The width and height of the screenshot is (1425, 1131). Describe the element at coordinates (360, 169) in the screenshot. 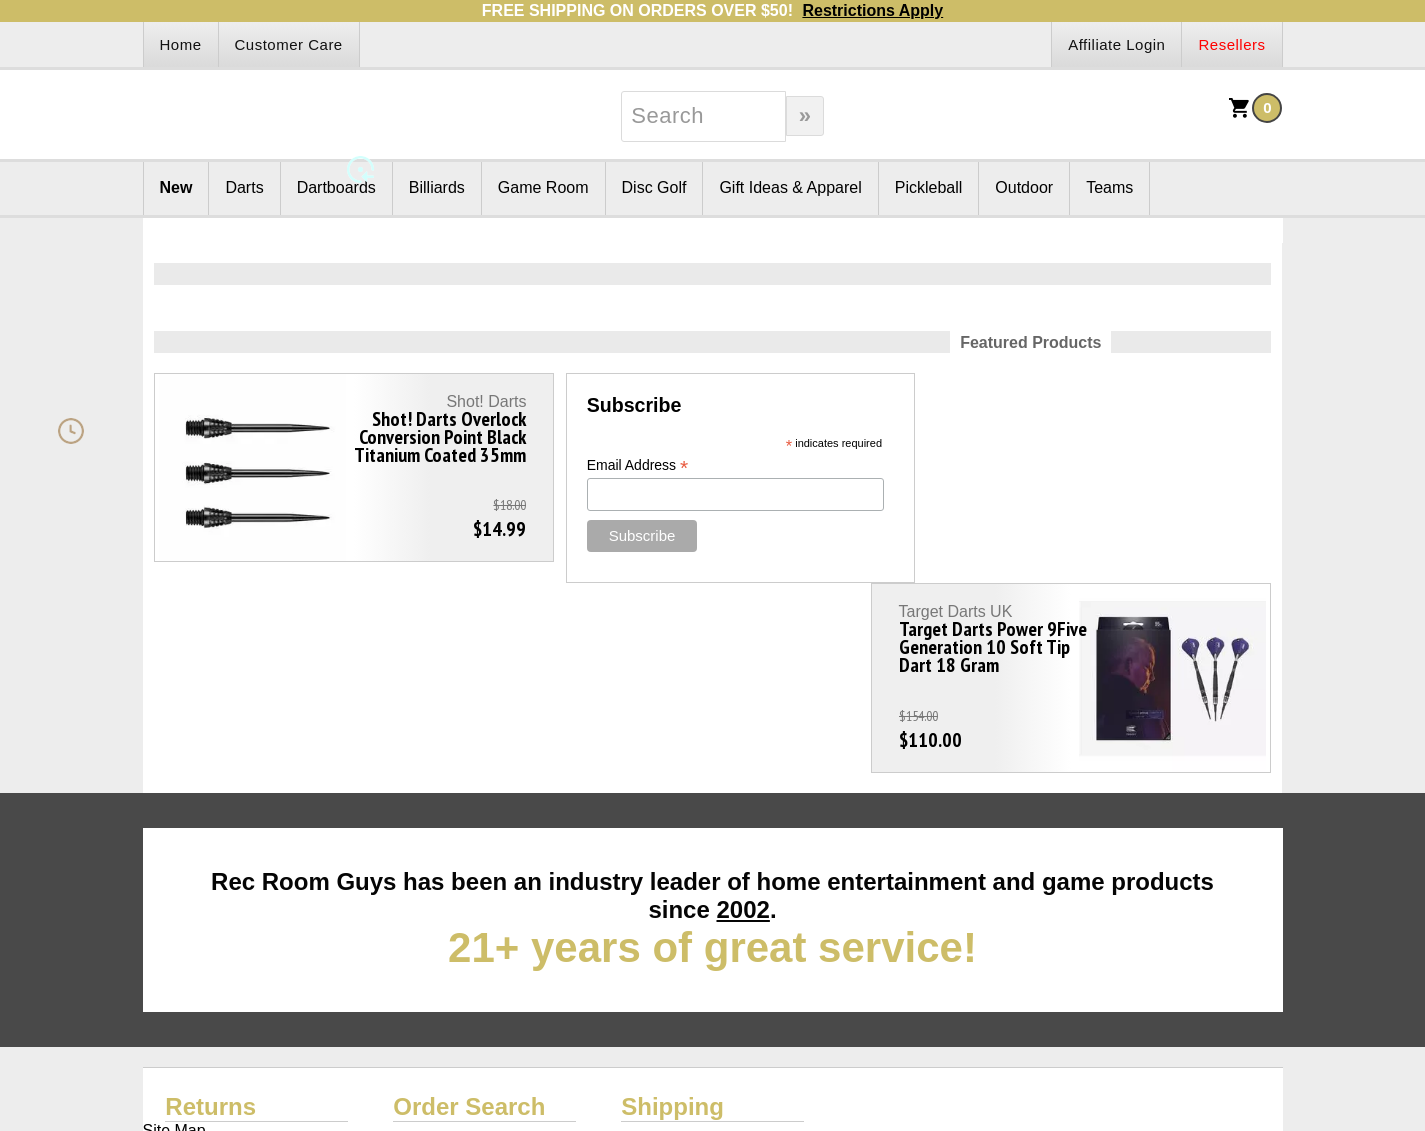

I see `indicates an issue is tracked by another item` at that location.